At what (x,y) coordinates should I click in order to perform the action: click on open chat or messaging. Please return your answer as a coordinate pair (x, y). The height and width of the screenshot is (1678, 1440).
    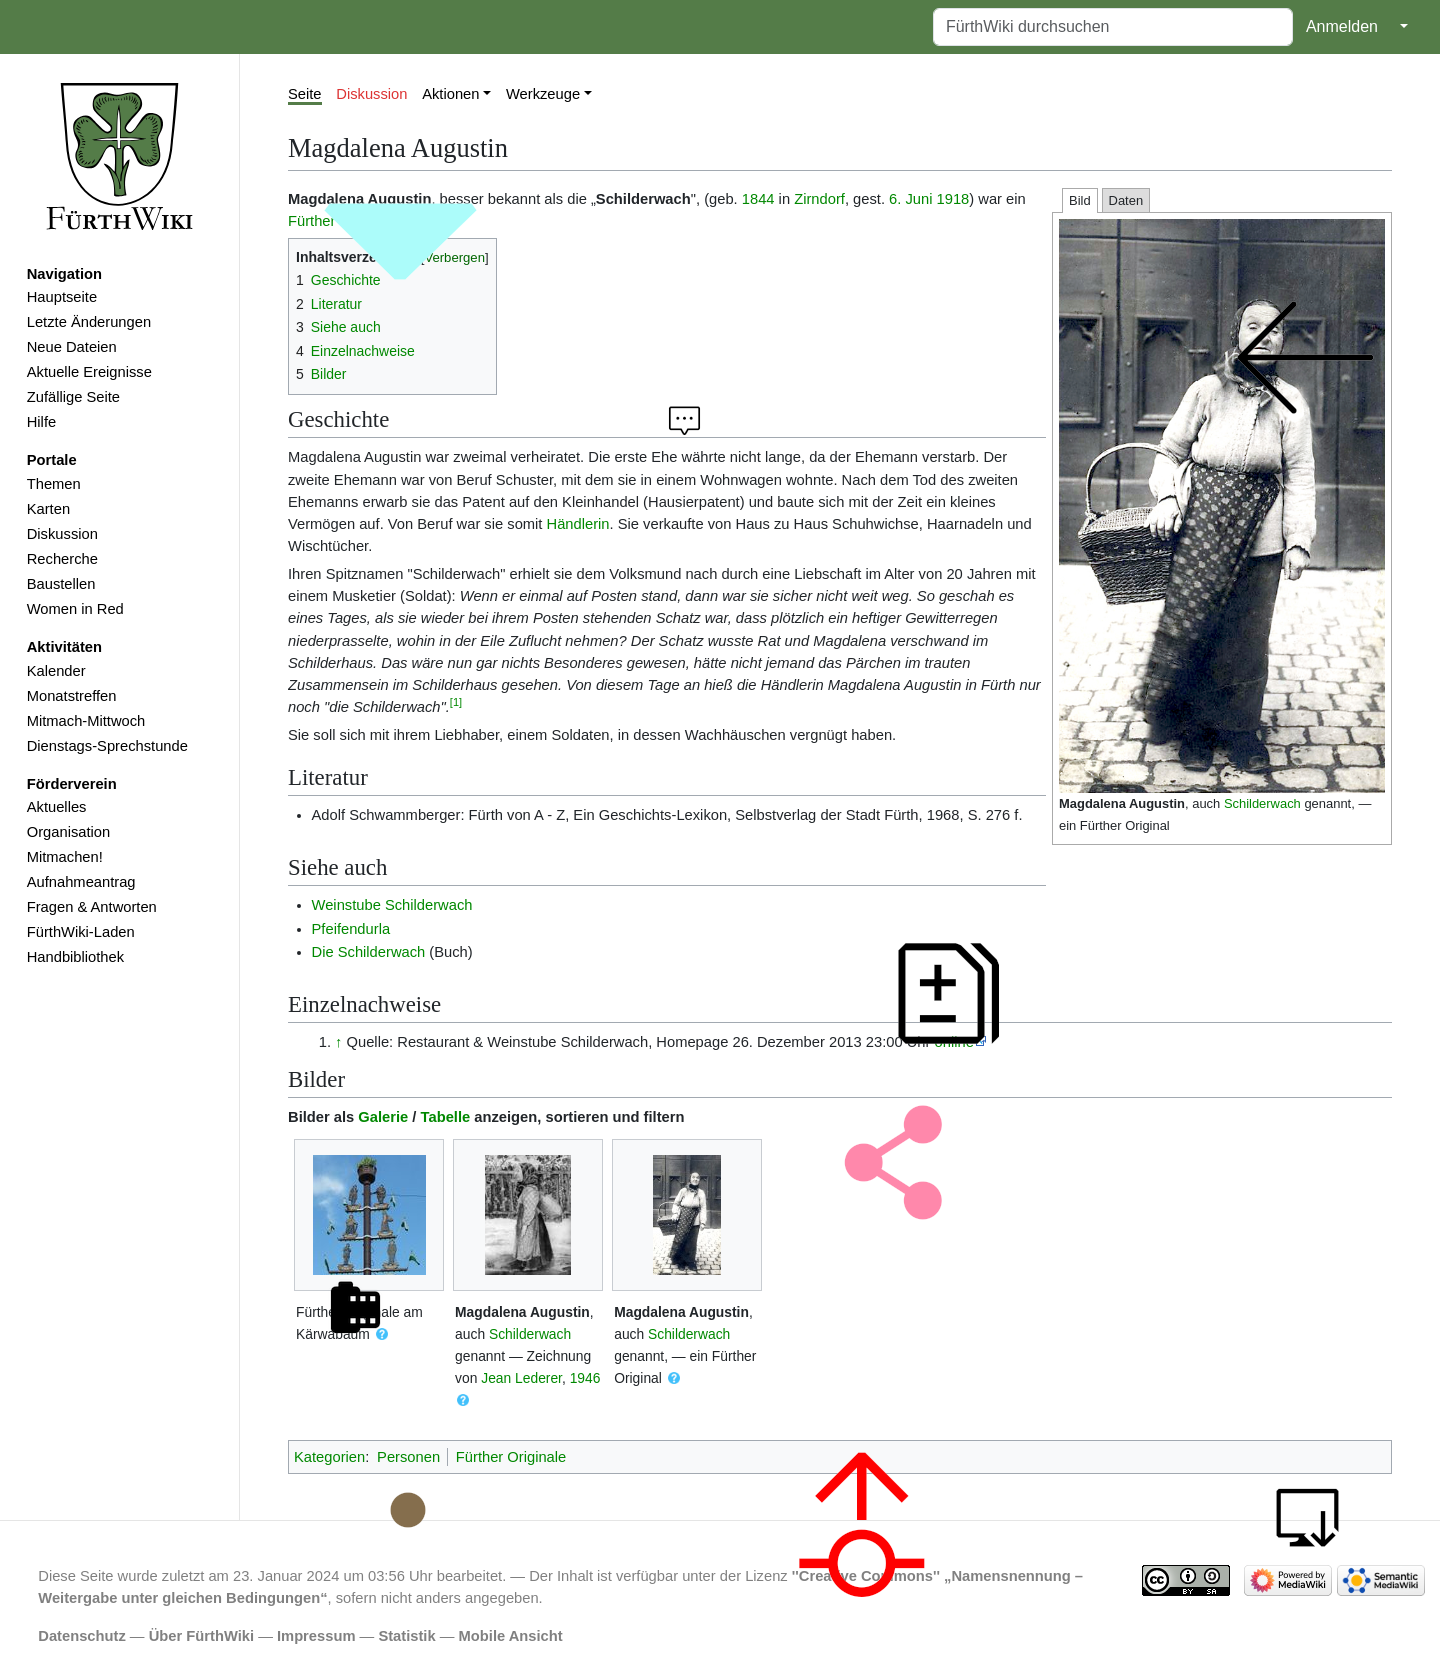
    Looking at the image, I should click on (684, 419).